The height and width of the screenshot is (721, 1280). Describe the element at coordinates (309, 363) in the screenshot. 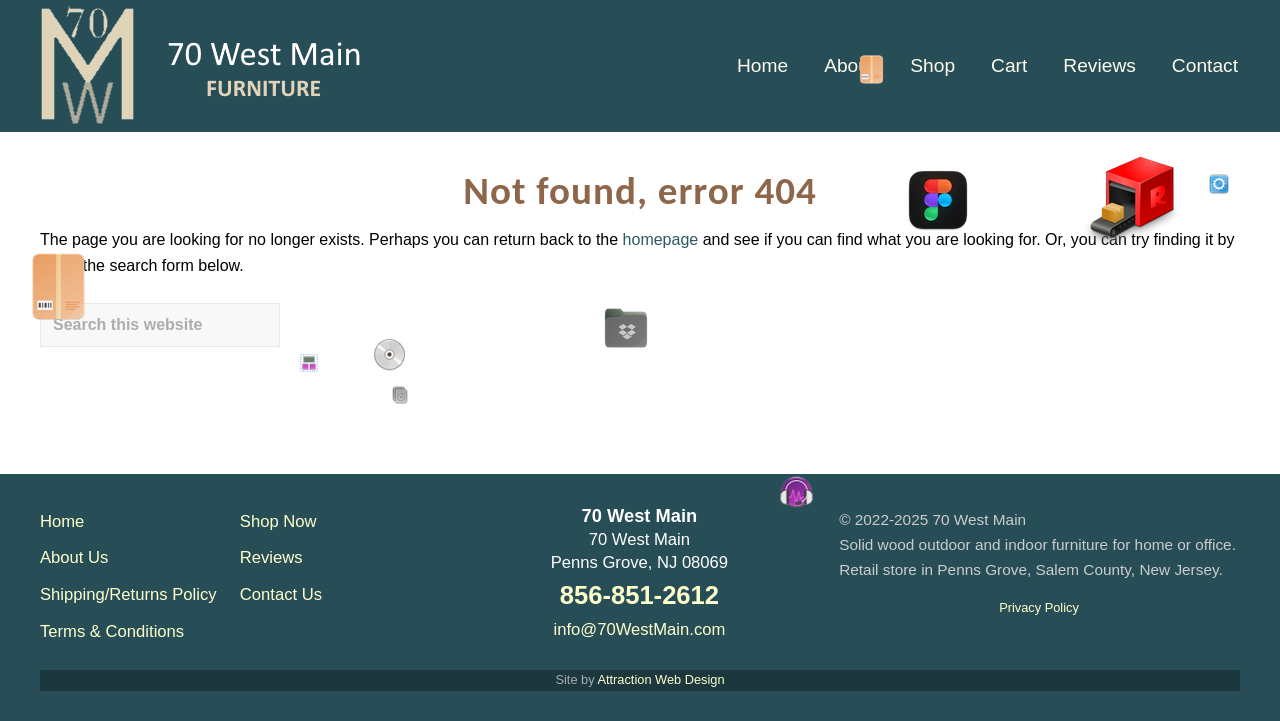

I see `select all items in the current view` at that location.